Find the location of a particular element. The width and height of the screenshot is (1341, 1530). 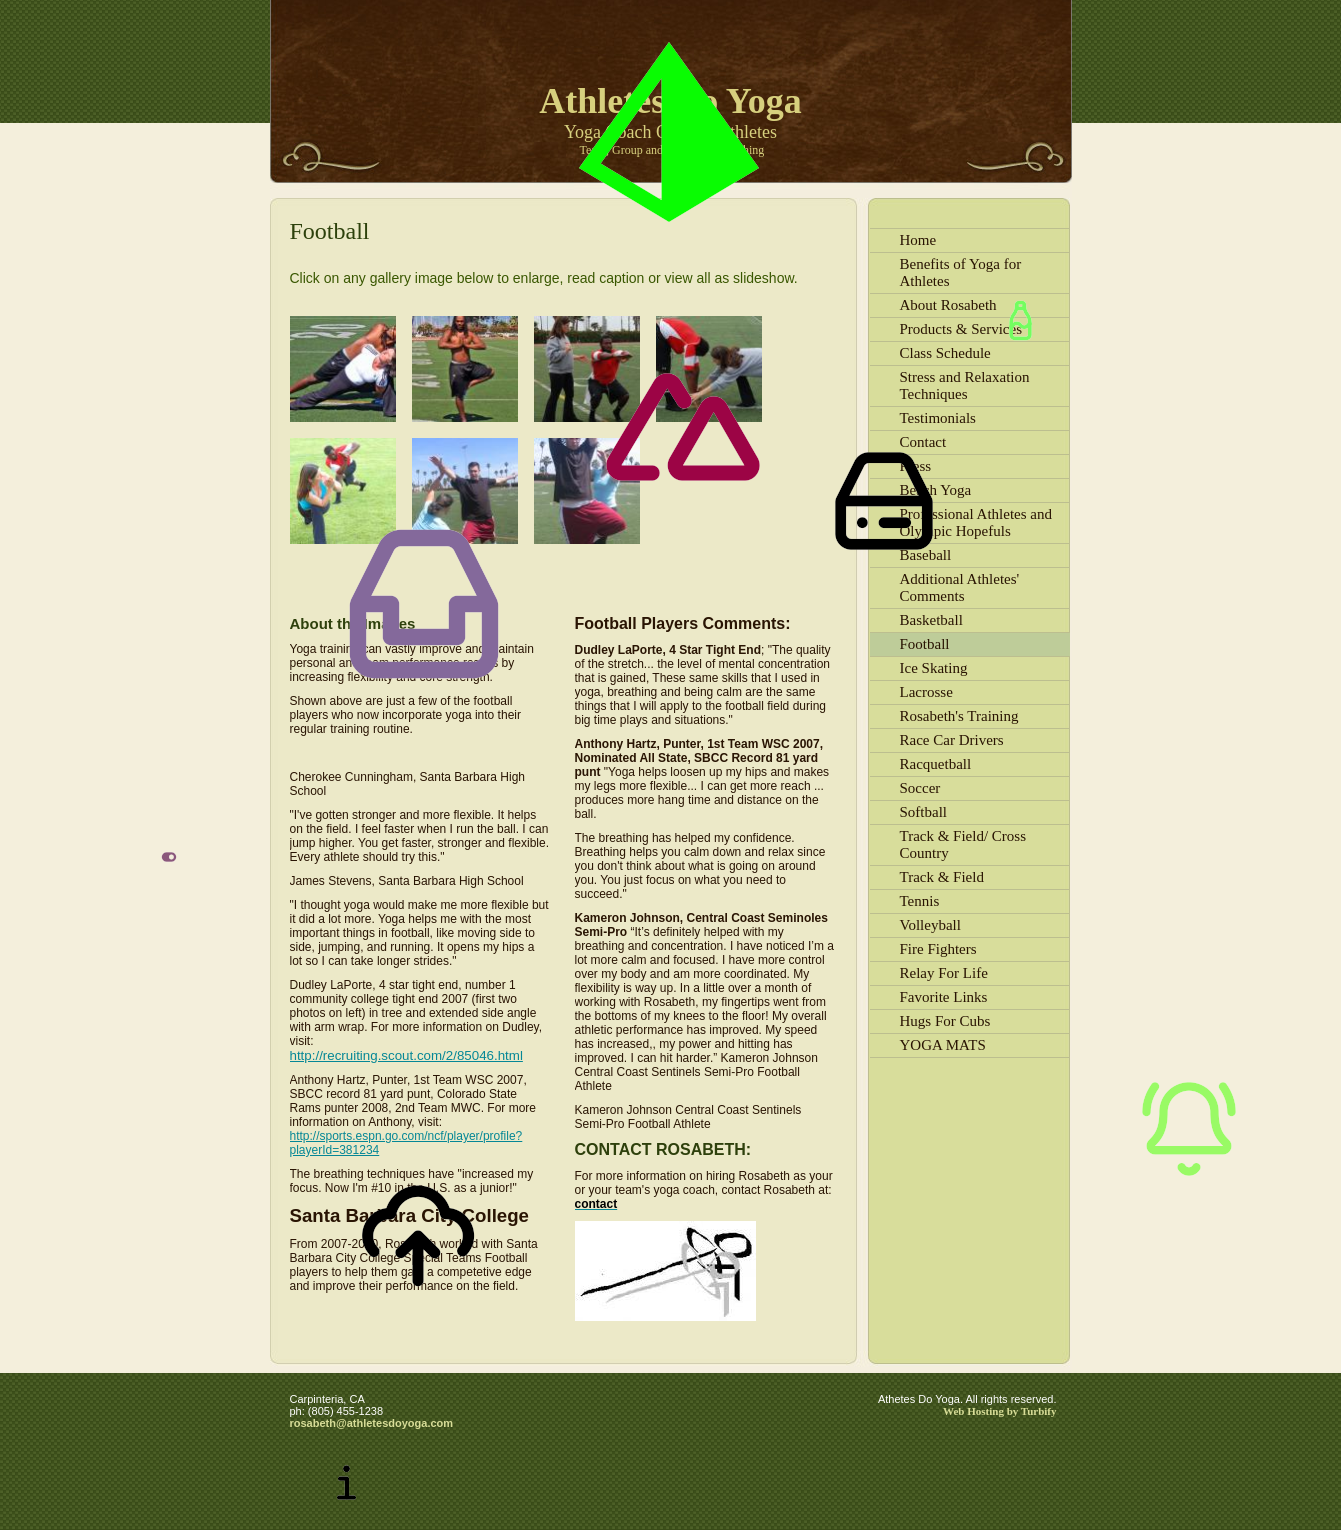

view more information or details is located at coordinates (346, 1482).